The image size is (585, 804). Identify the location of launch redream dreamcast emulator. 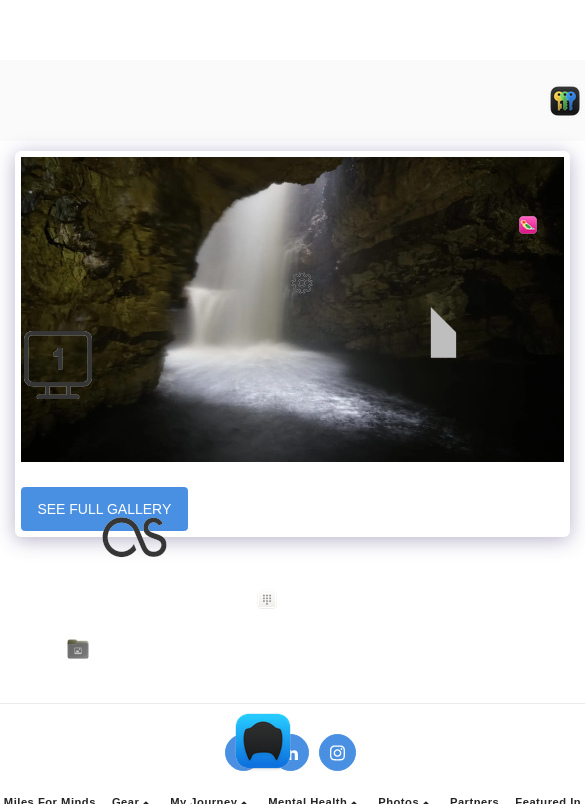
(263, 741).